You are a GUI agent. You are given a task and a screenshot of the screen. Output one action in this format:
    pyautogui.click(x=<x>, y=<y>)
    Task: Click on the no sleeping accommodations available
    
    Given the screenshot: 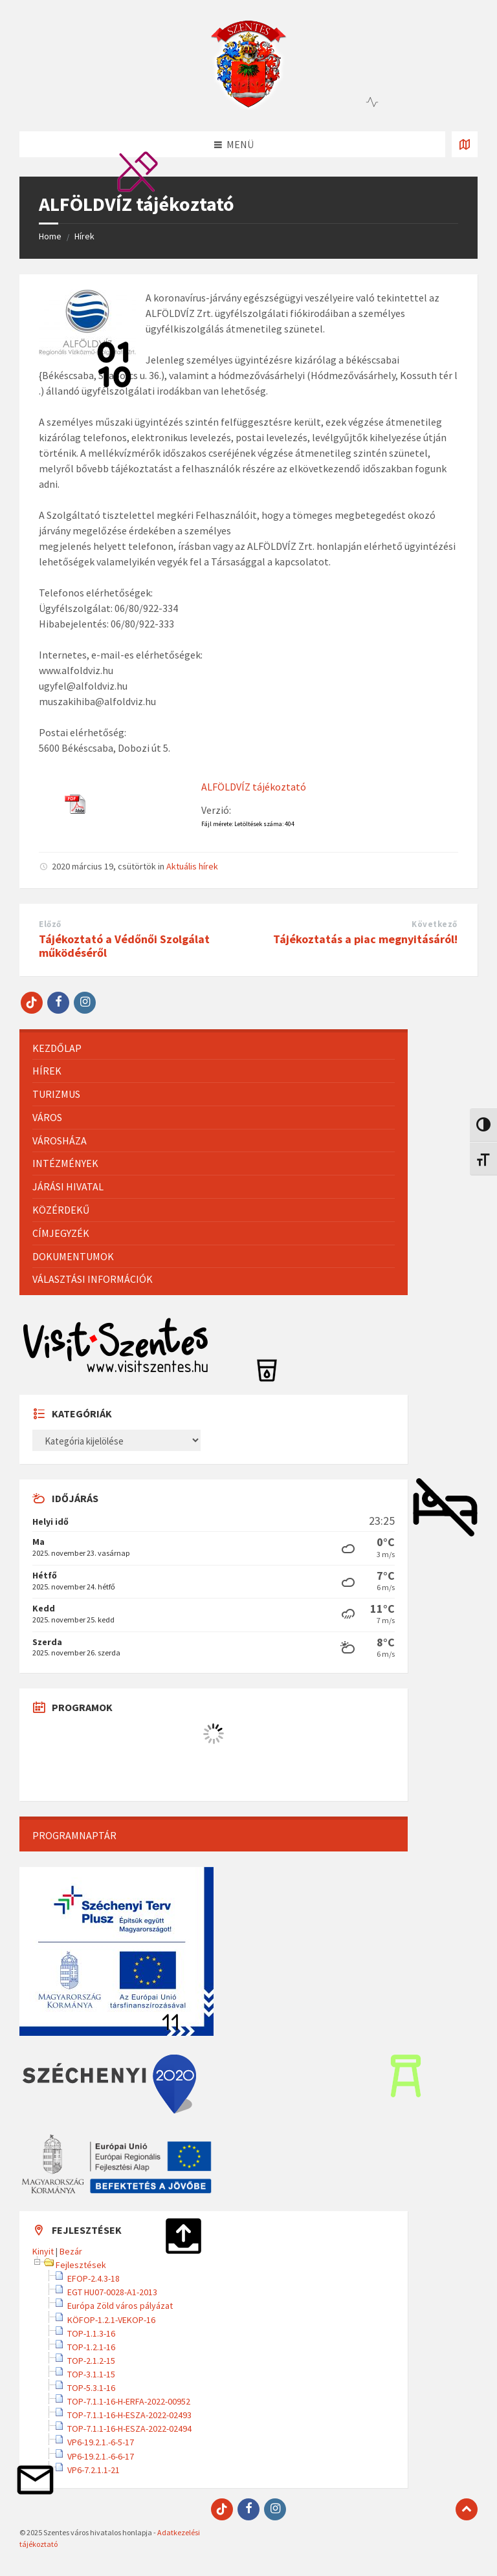 What is the action you would take?
    pyautogui.click(x=445, y=1507)
    